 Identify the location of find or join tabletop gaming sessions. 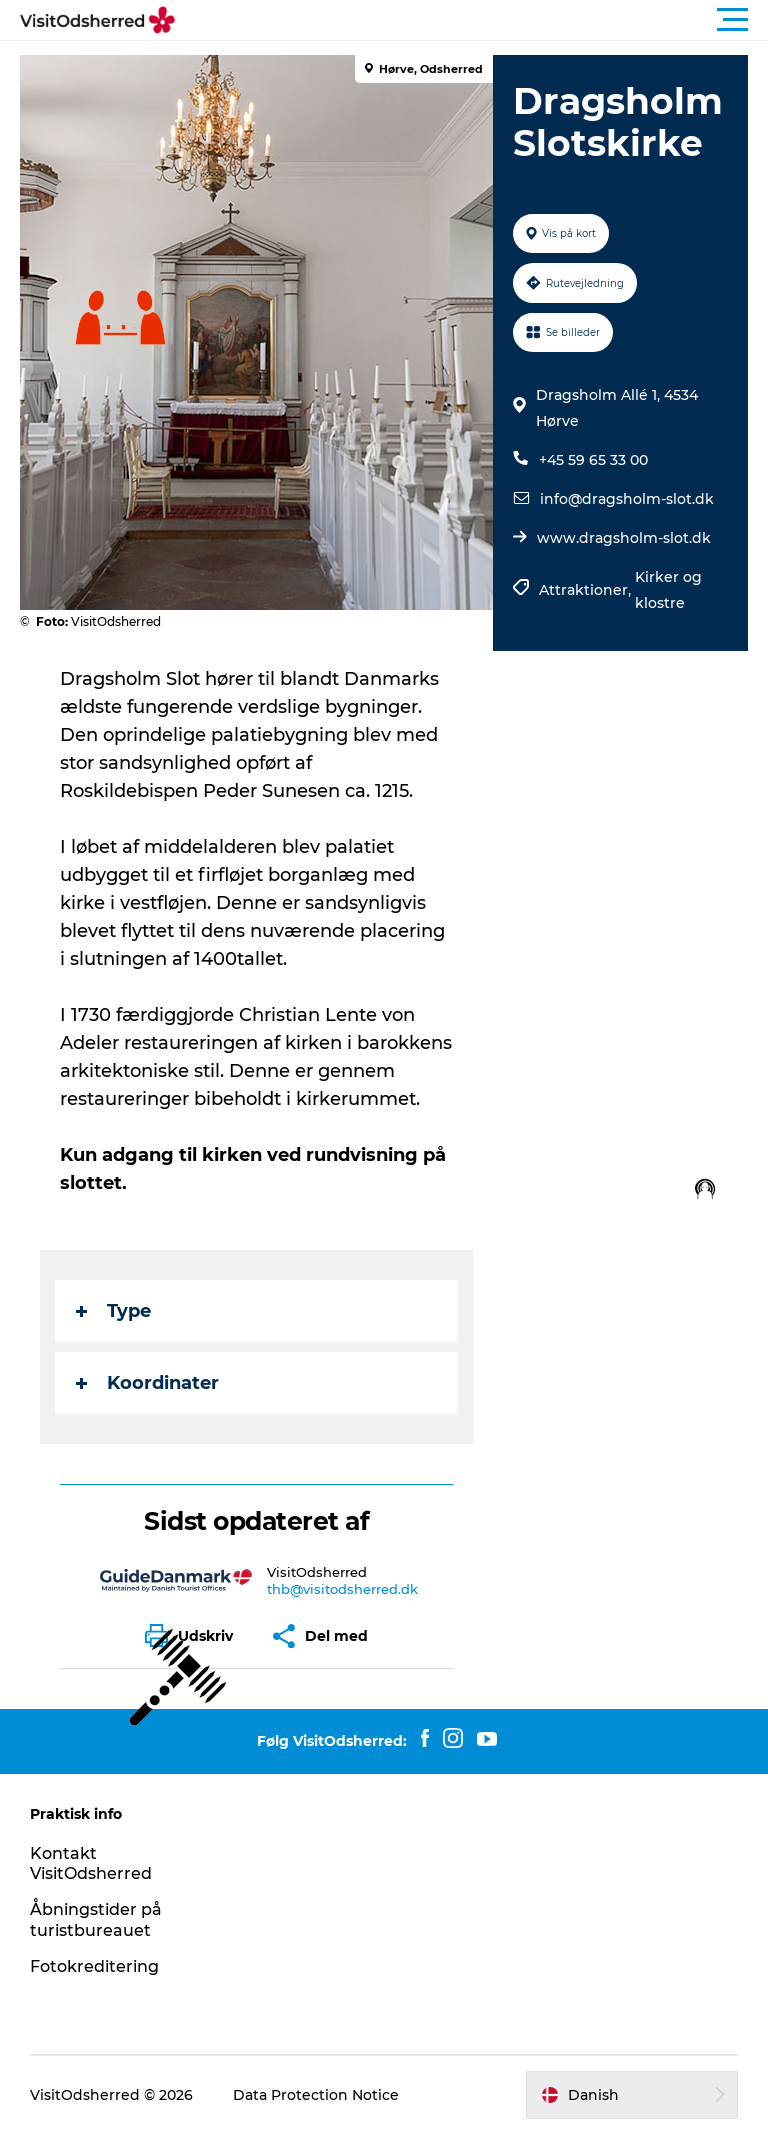
(120, 317).